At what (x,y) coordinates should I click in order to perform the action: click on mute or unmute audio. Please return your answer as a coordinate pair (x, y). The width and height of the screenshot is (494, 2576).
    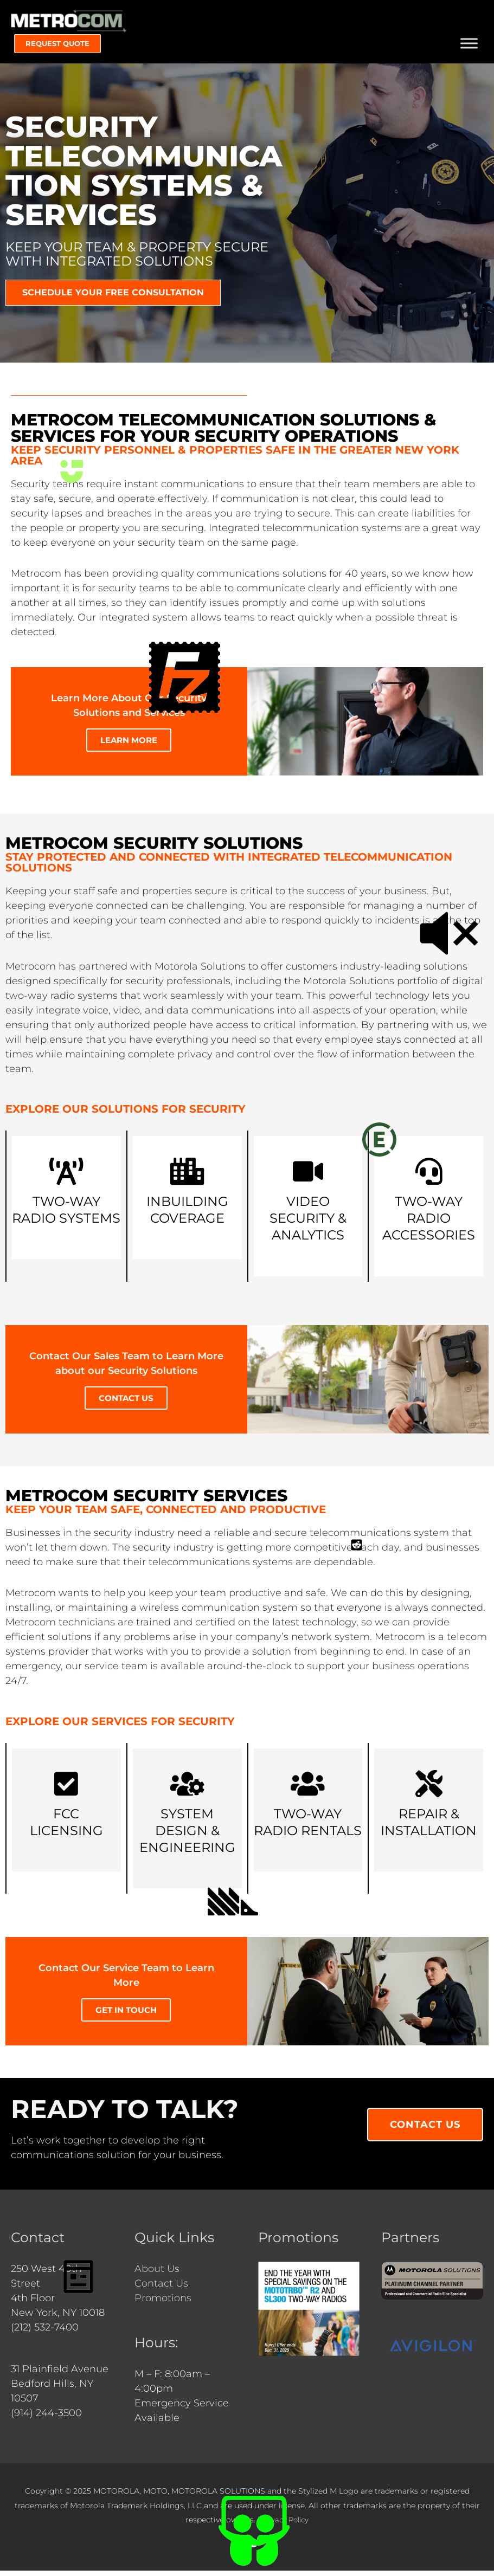
    Looking at the image, I should click on (448, 933).